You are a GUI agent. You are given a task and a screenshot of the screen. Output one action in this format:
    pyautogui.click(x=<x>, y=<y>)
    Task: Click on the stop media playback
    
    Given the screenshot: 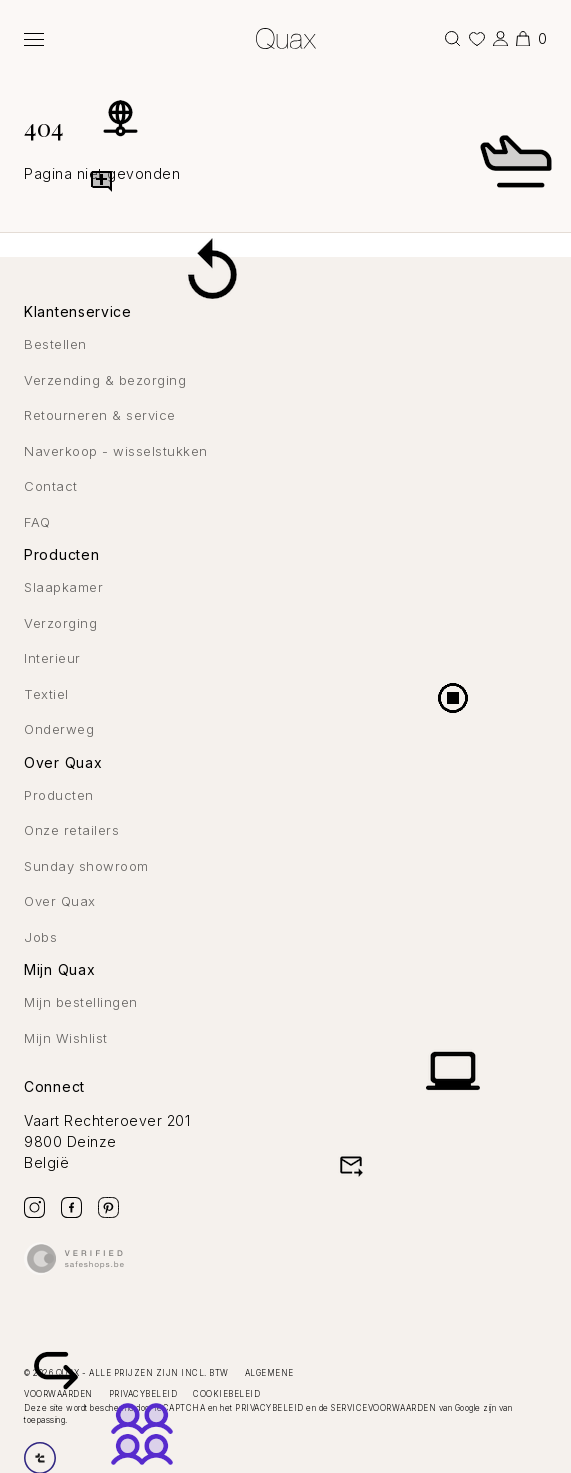 What is the action you would take?
    pyautogui.click(x=453, y=698)
    